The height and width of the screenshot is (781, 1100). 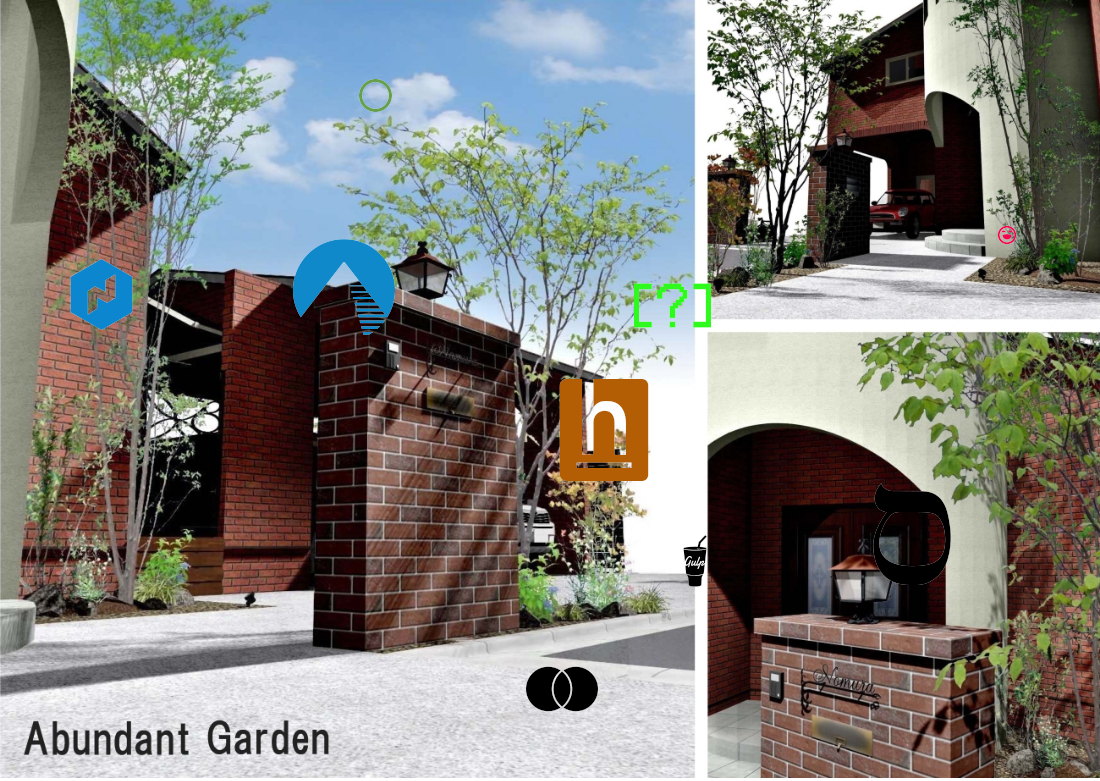 I want to click on pay with mastercard, so click(x=562, y=689).